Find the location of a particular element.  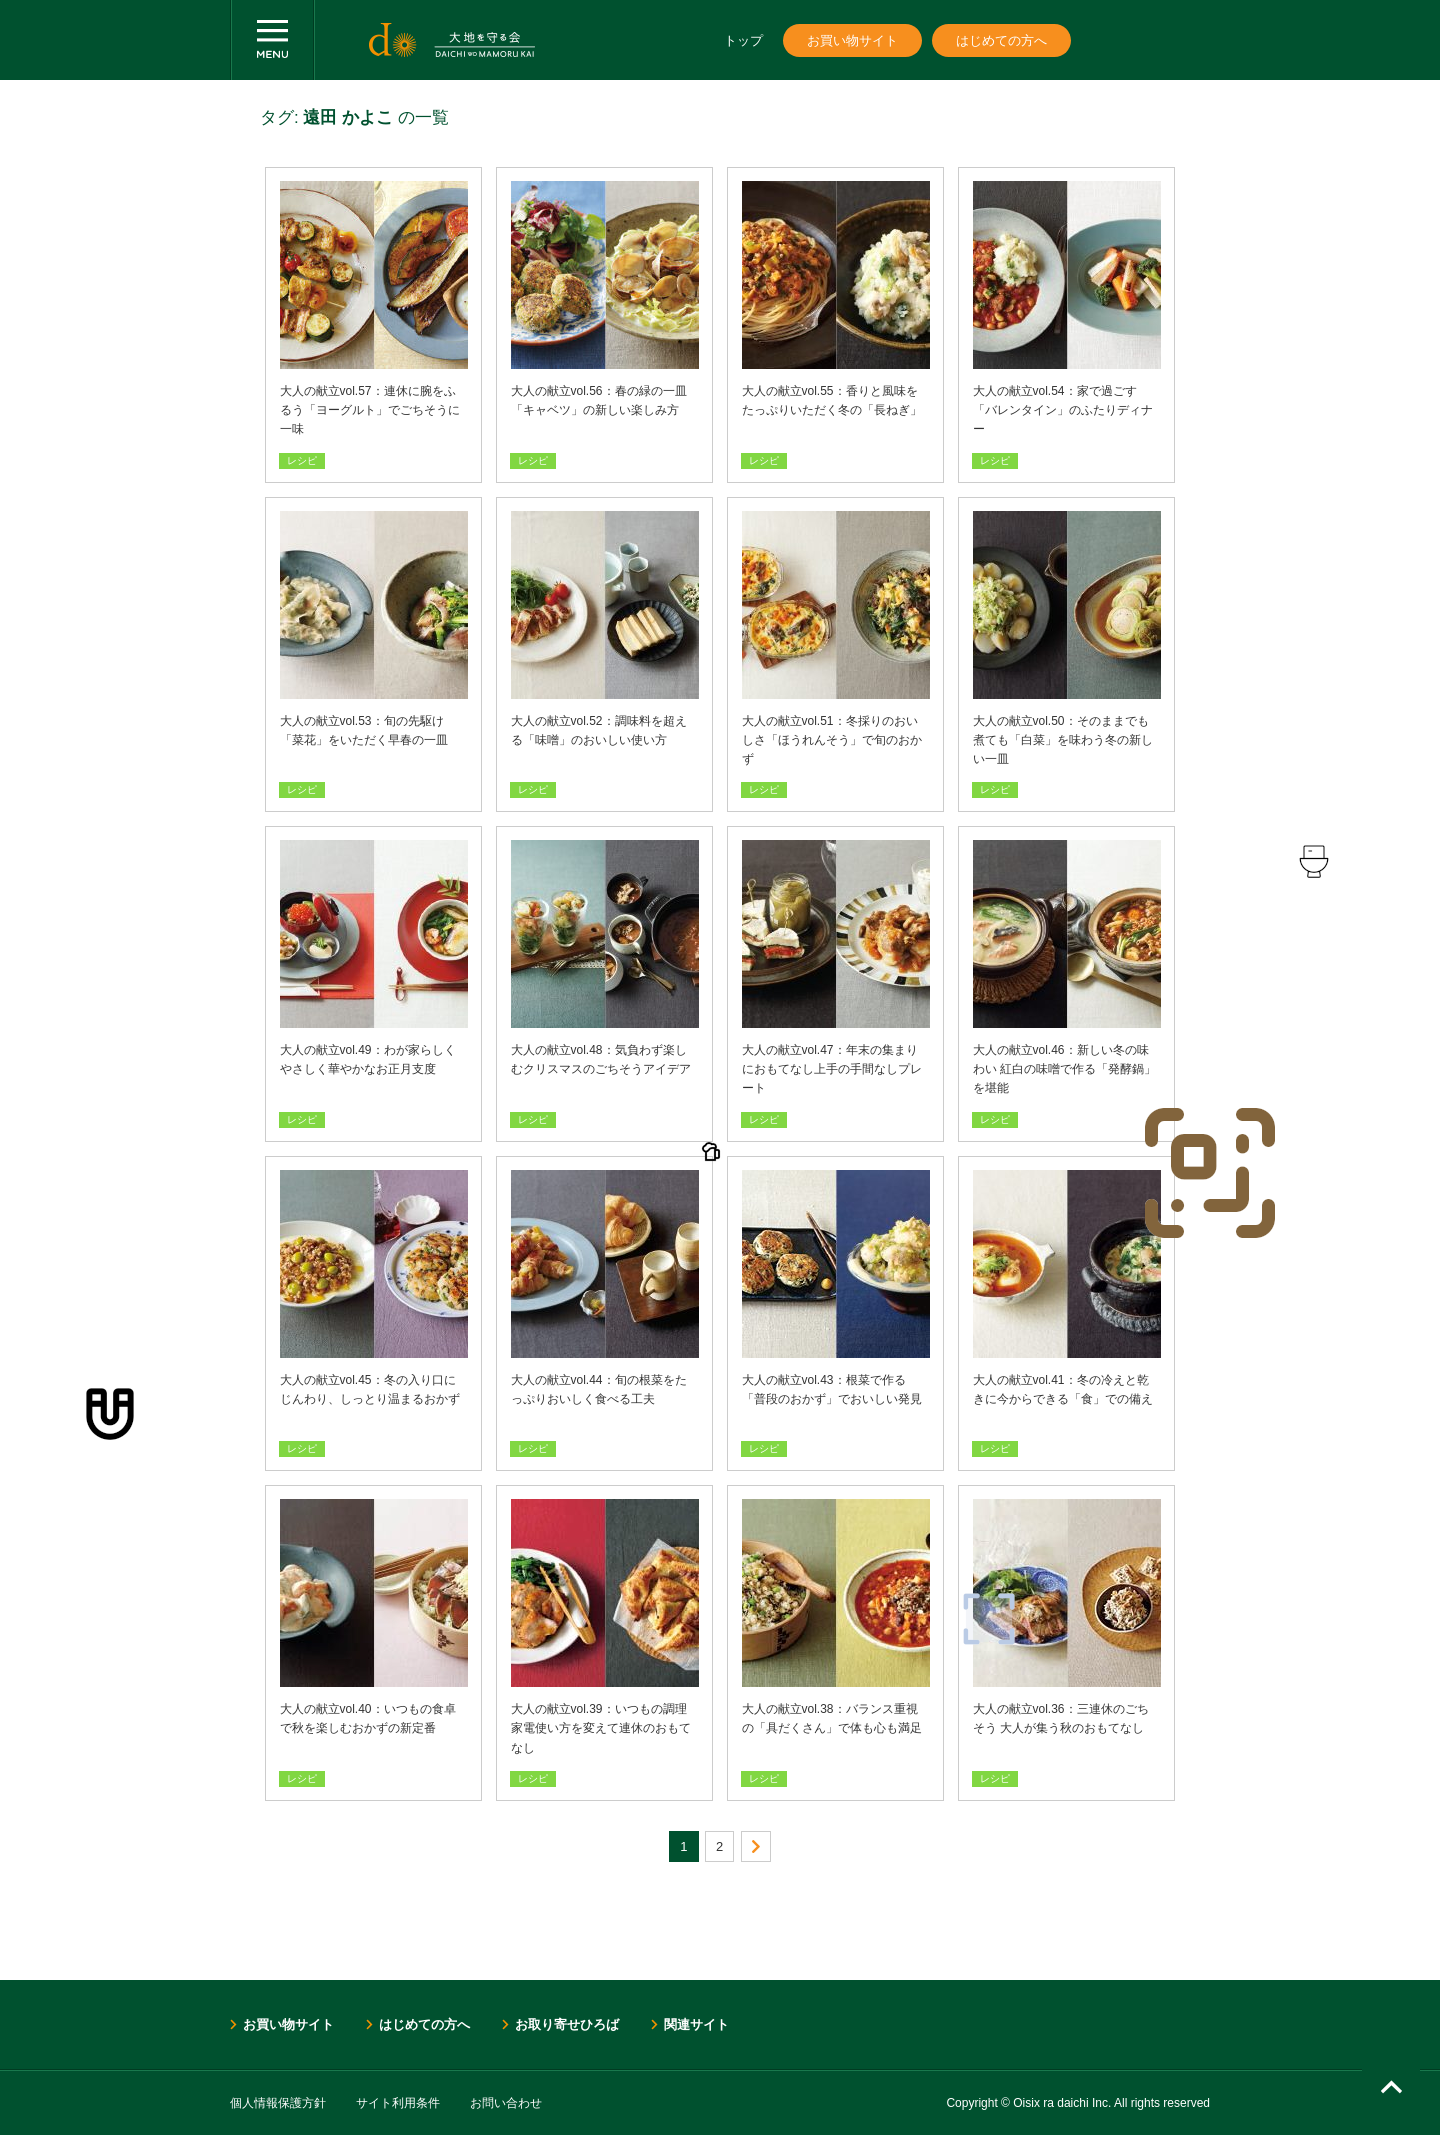

expand to fullscreen mode is located at coordinates (989, 1619).